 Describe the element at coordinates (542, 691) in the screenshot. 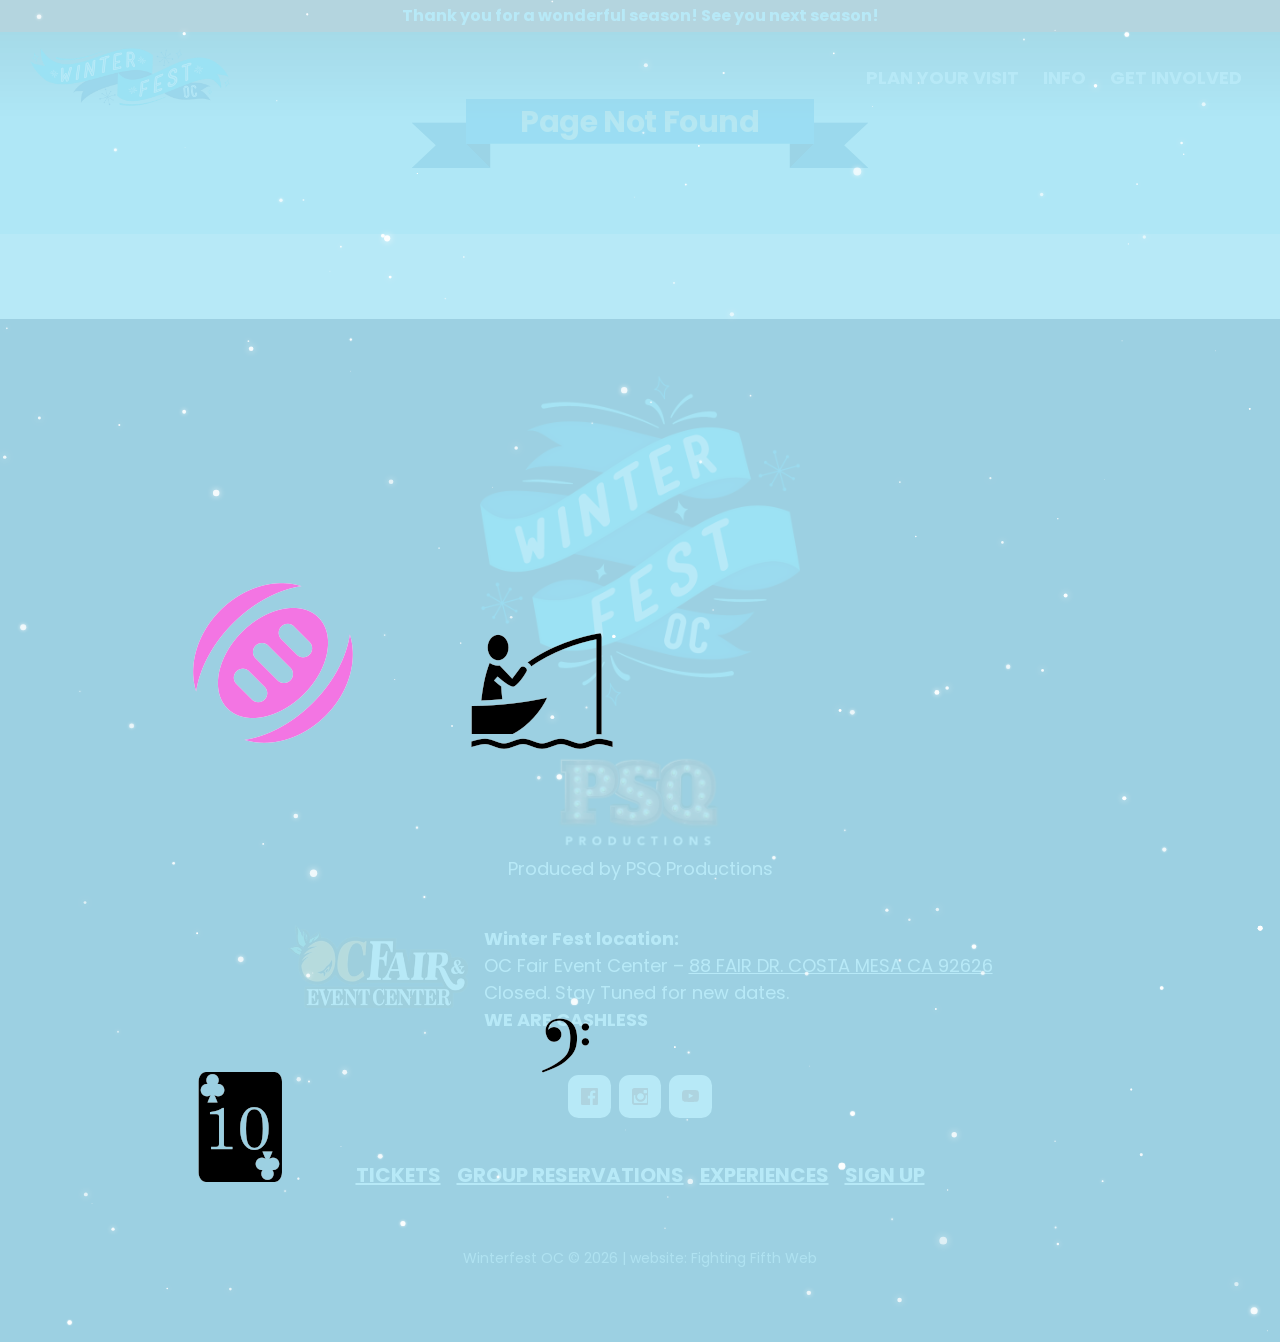

I see `access fishing activity or minigame` at that location.